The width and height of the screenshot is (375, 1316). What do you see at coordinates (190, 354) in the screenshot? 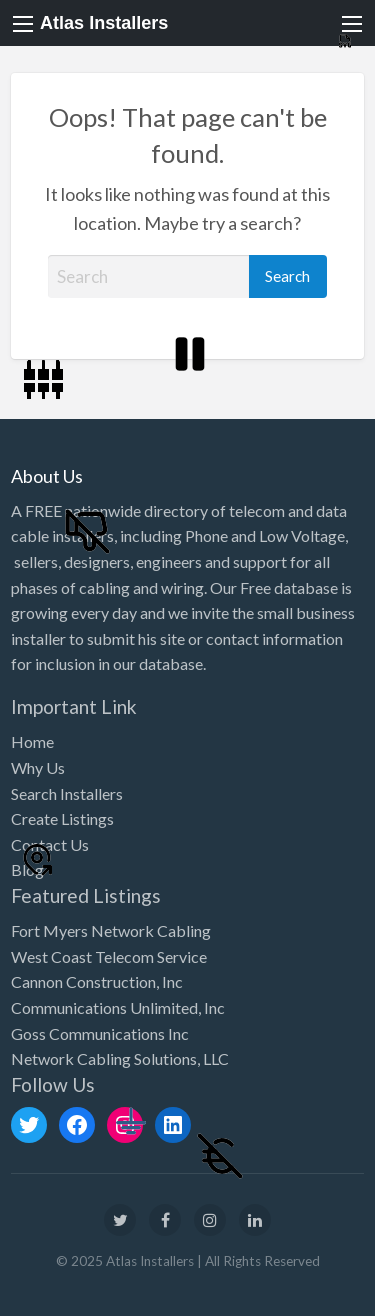
I see `pause media playback` at bounding box center [190, 354].